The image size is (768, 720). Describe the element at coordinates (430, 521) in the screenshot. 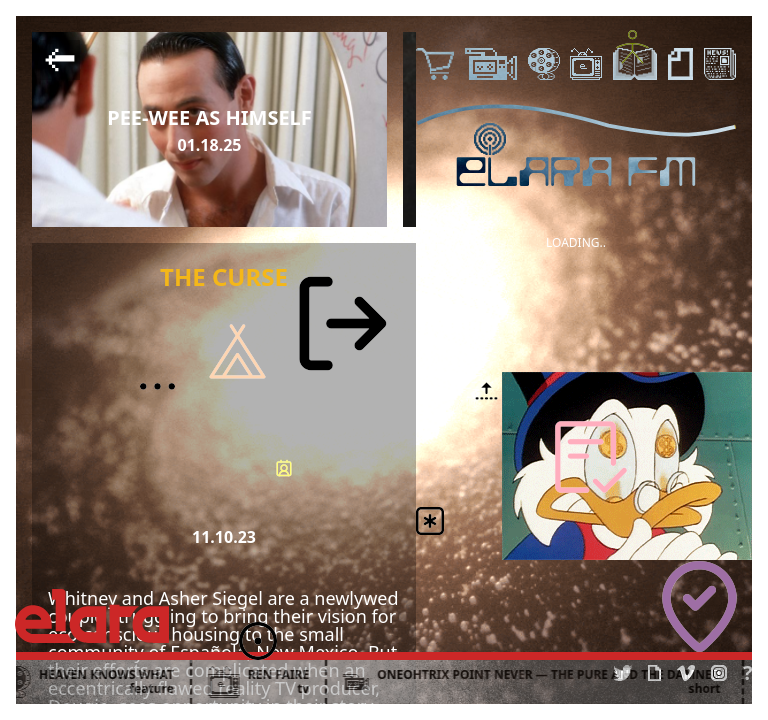

I see `access API keys or secrets` at that location.